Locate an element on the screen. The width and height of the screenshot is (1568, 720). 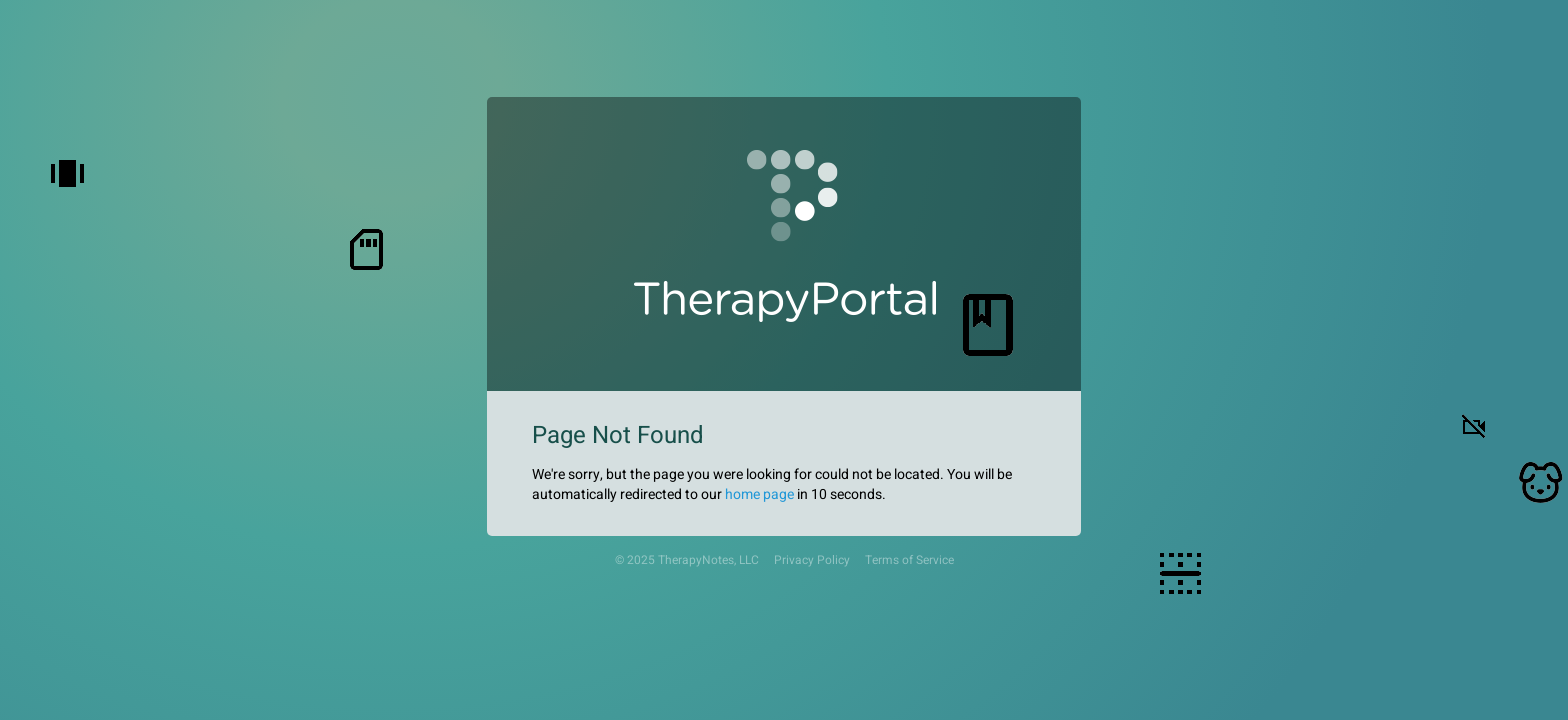
access sd card storage settings is located at coordinates (366, 249).